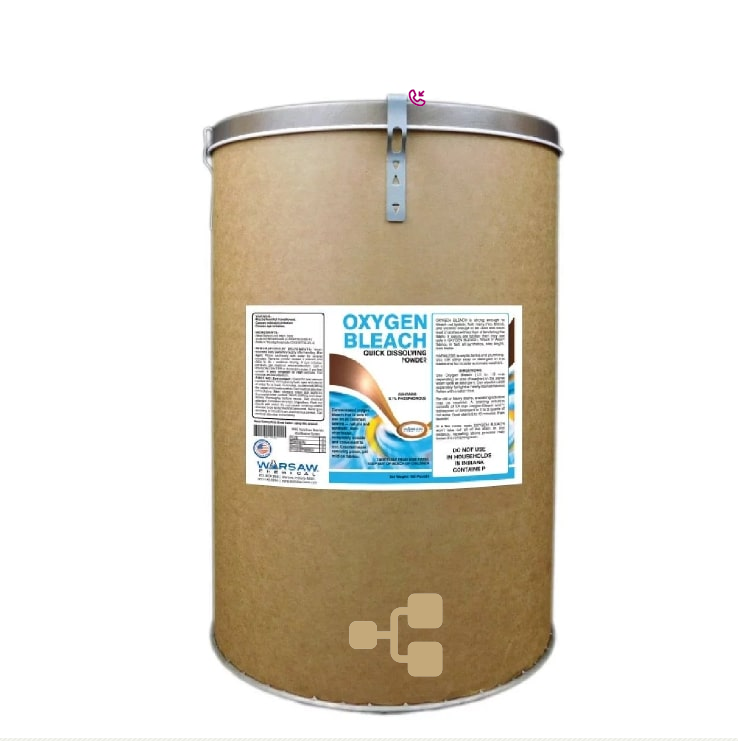 The height and width of the screenshot is (741, 738). Describe the element at coordinates (401, 635) in the screenshot. I see `view hierarchical organization or folder structure` at that location.